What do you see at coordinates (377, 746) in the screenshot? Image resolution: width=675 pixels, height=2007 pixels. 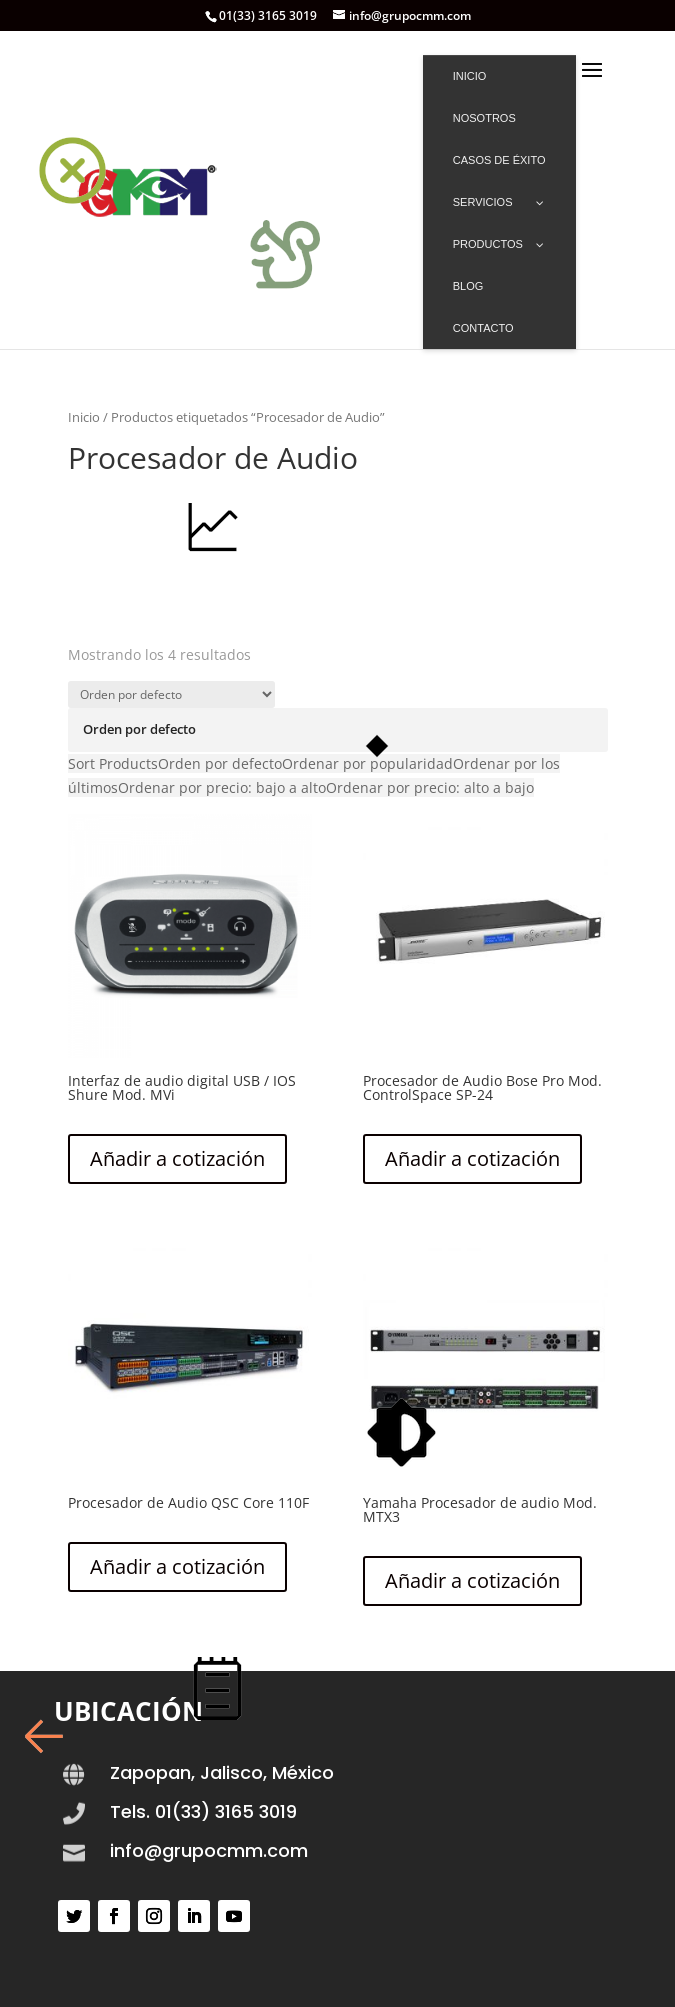 I see `set a log breakpoint in code` at bounding box center [377, 746].